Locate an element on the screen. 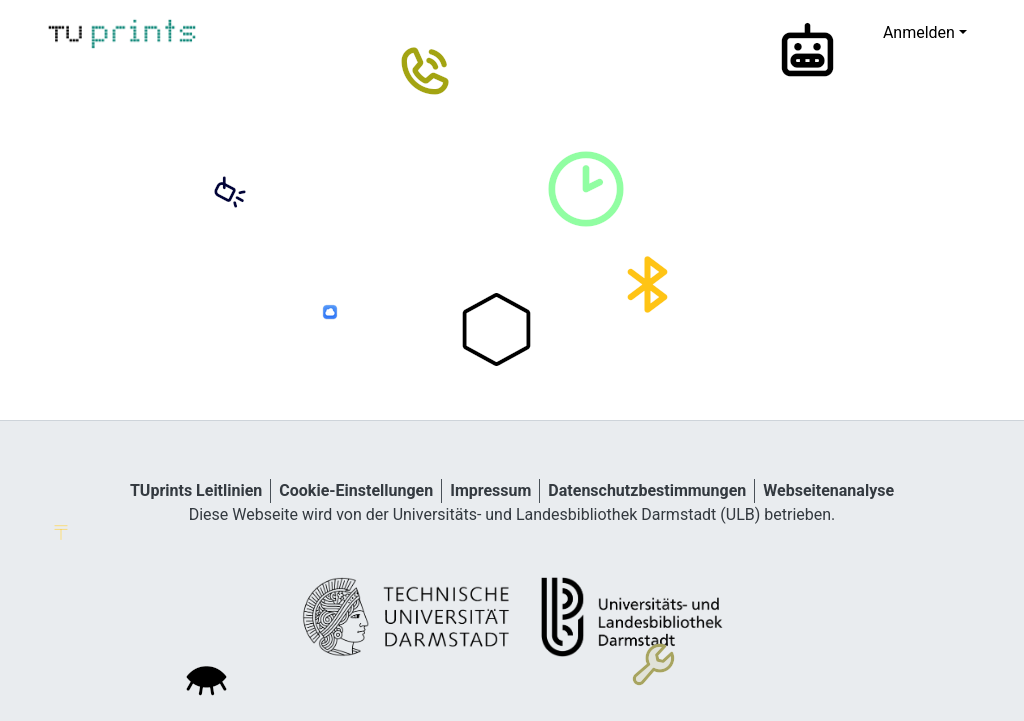 The height and width of the screenshot is (721, 1024). make a phone call is located at coordinates (426, 70).